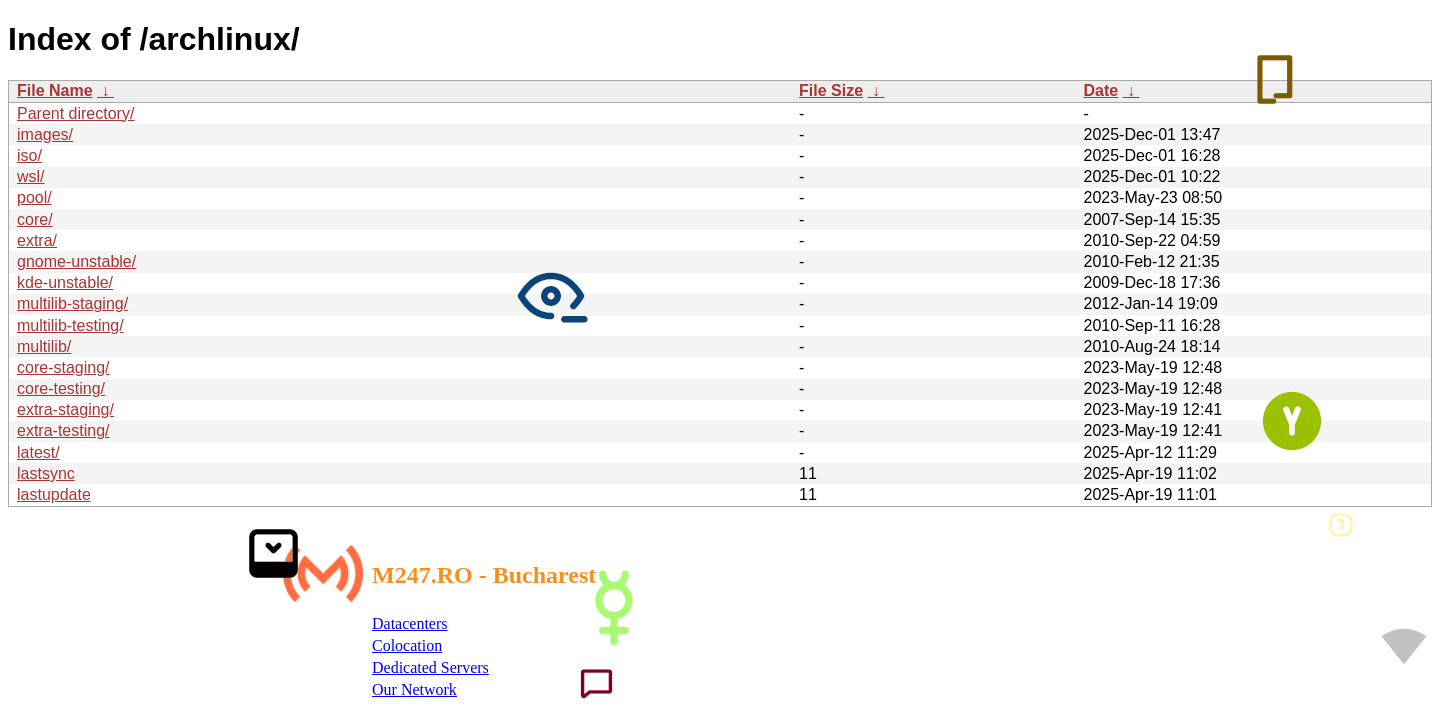 This screenshot has height=720, width=1440. Describe the element at coordinates (1341, 525) in the screenshot. I see `indicates step 7 in a multi-step process` at that location.